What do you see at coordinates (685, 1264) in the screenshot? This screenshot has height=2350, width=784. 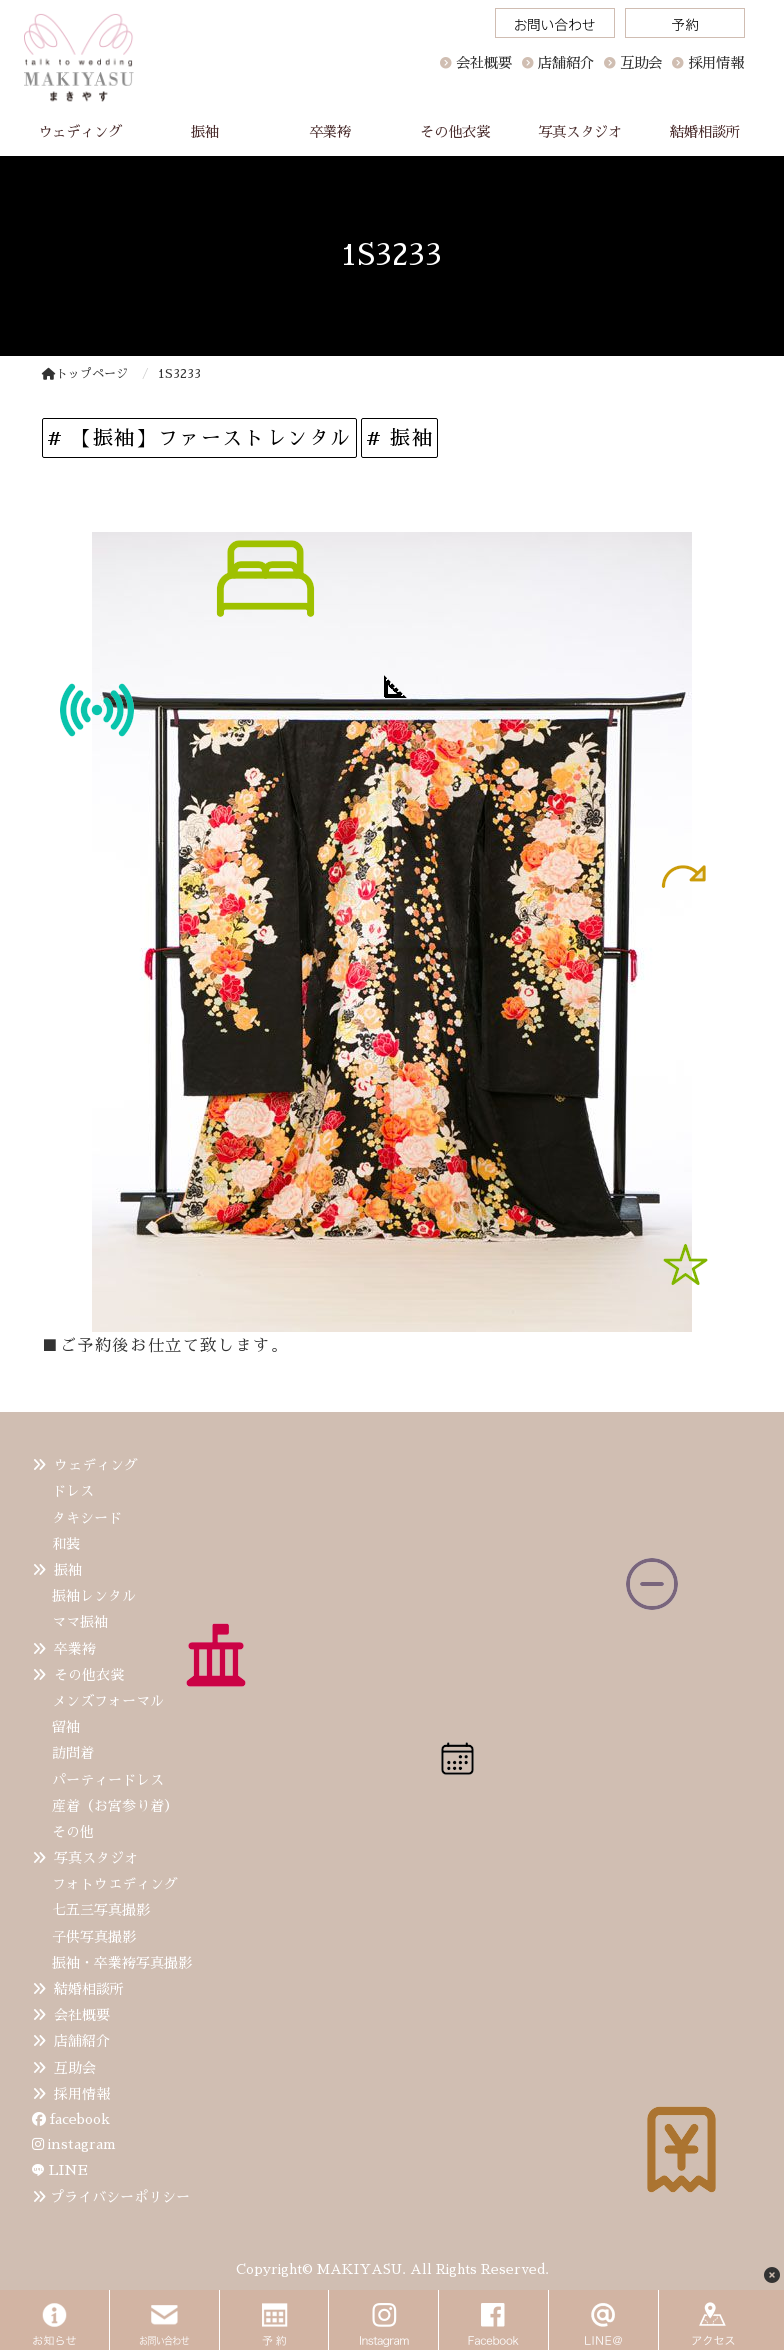 I see `add to favorites` at bounding box center [685, 1264].